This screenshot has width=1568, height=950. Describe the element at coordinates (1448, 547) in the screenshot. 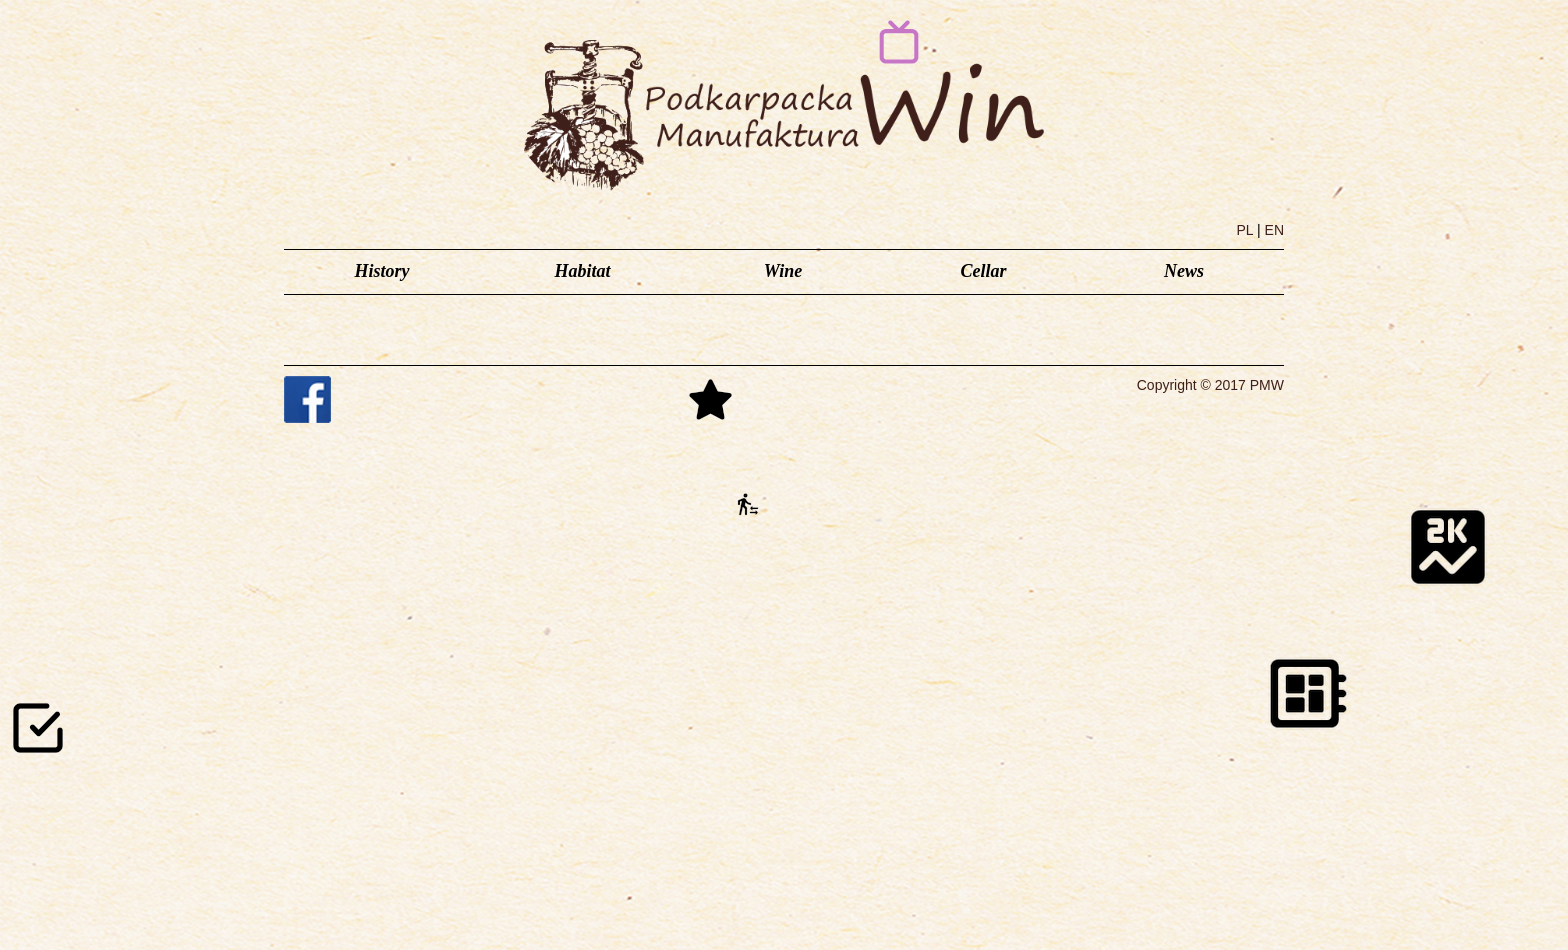

I see `view score or performance metrics` at that location.